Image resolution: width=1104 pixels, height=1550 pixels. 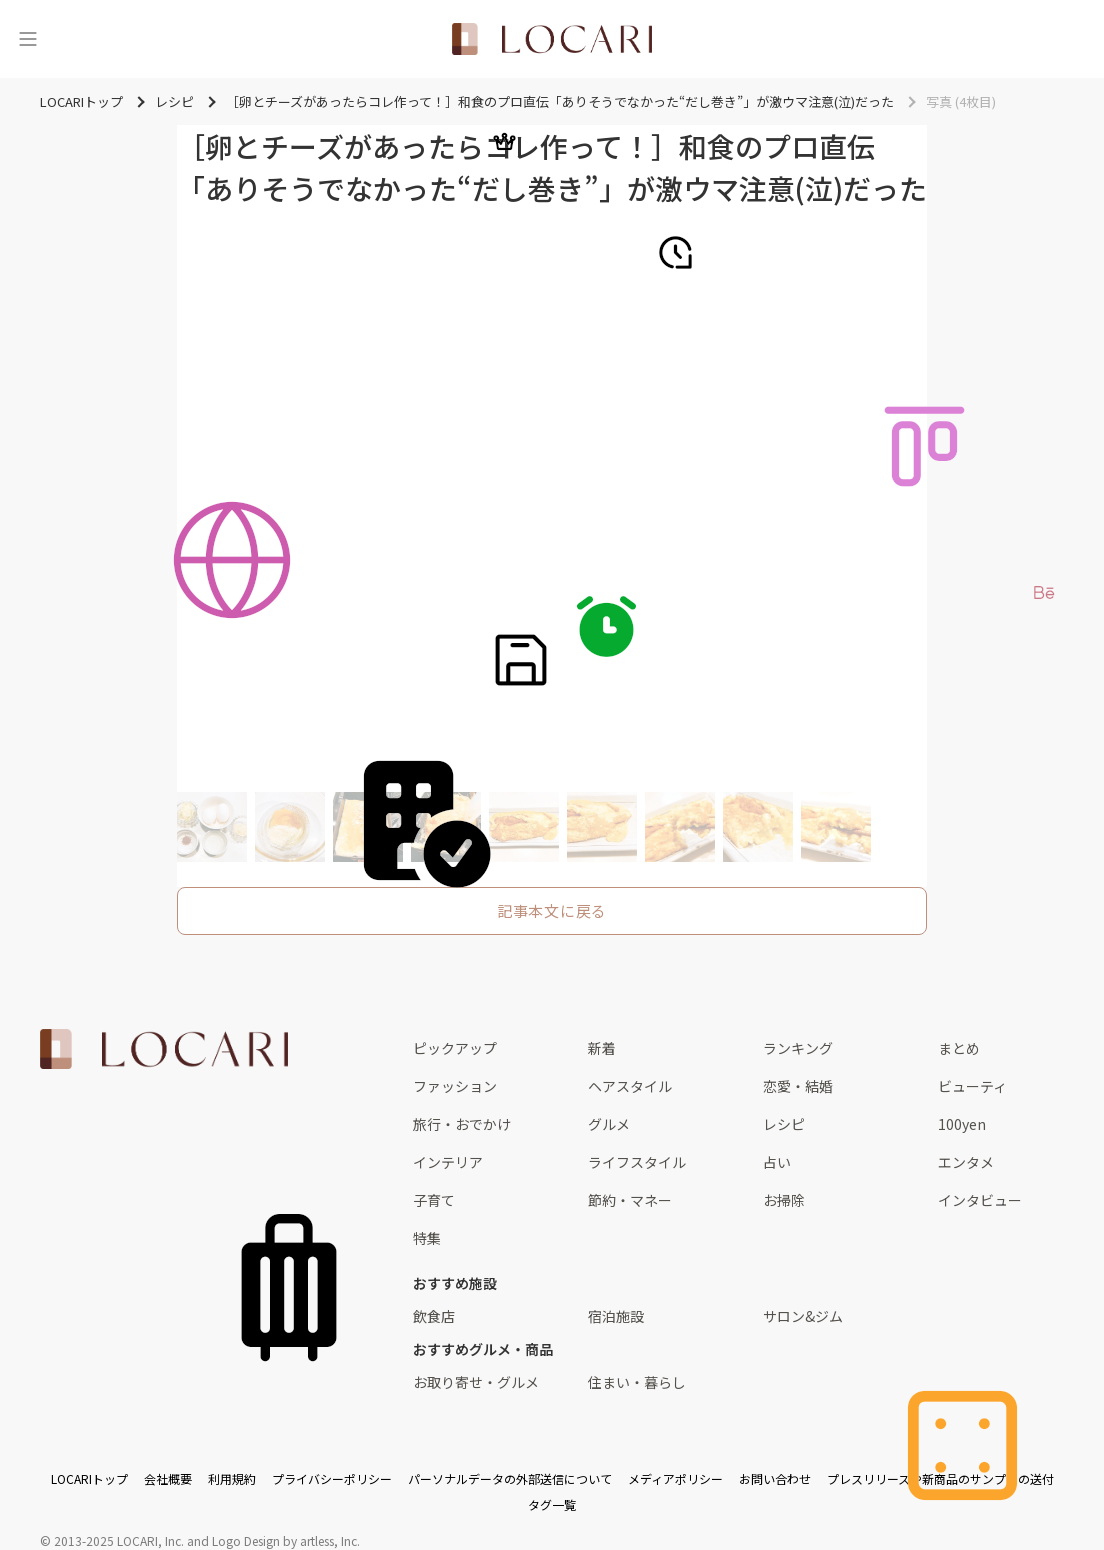 I want to click on visit behance profile or portfolio, so click(x=1043, y=592).